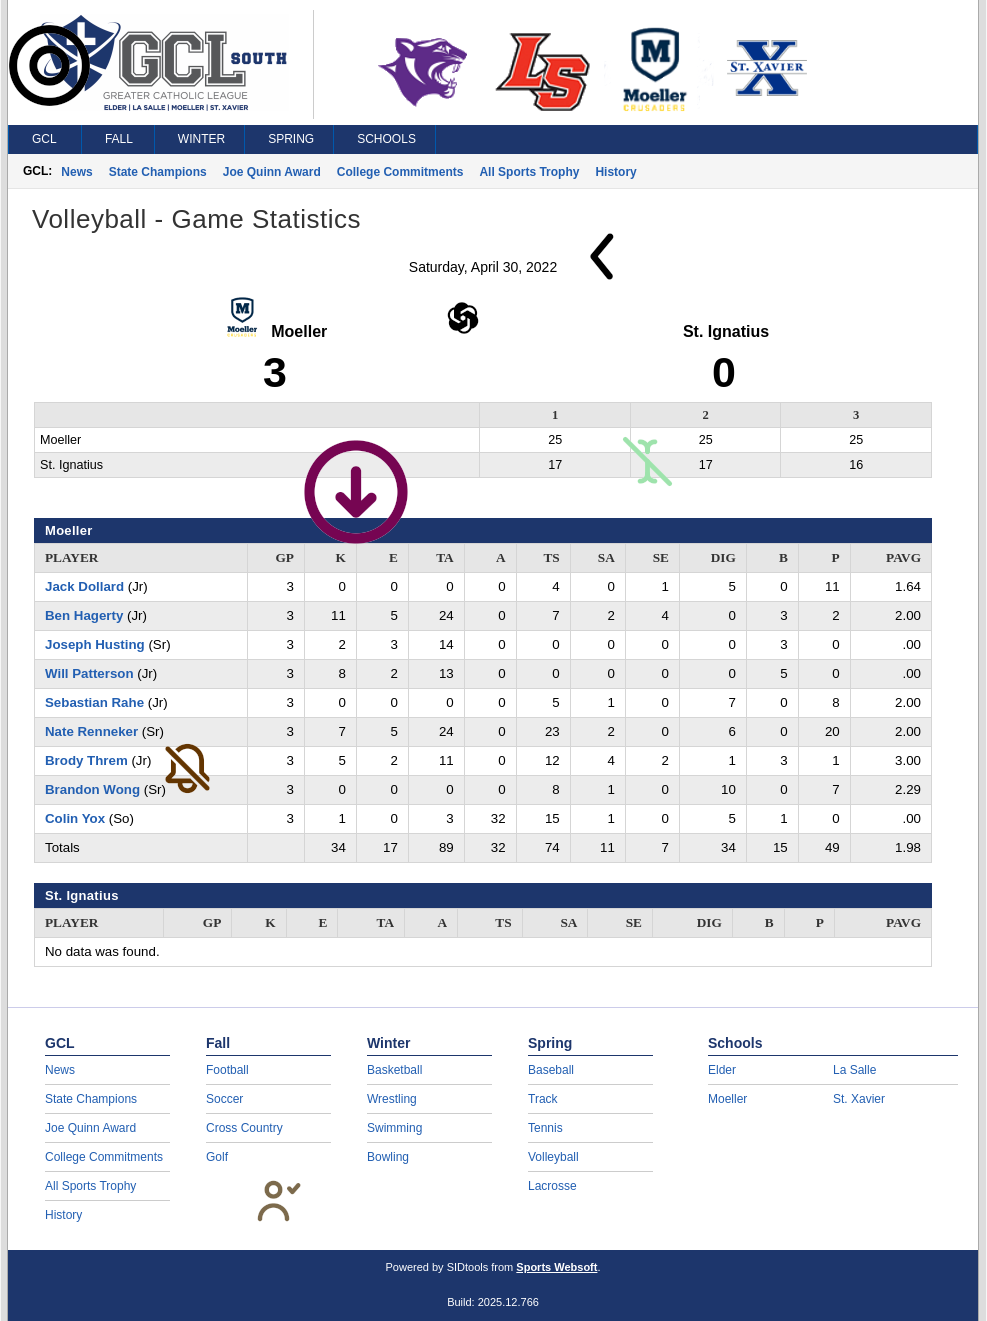  I want to click on go back to the previous screen, so click(603, 256).